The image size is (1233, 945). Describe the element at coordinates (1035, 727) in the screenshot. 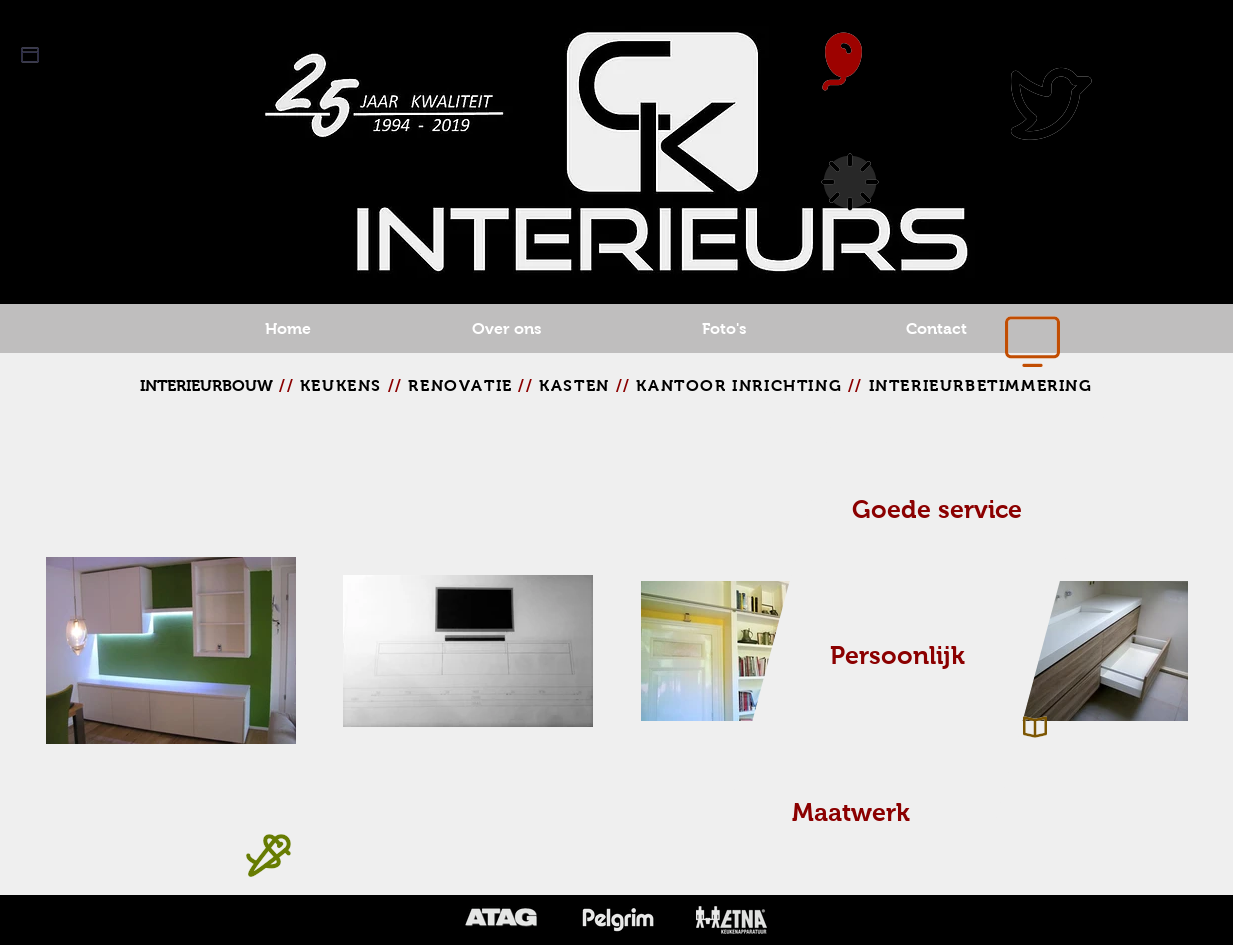

I see `open reading mode or e-book reader` at that location.